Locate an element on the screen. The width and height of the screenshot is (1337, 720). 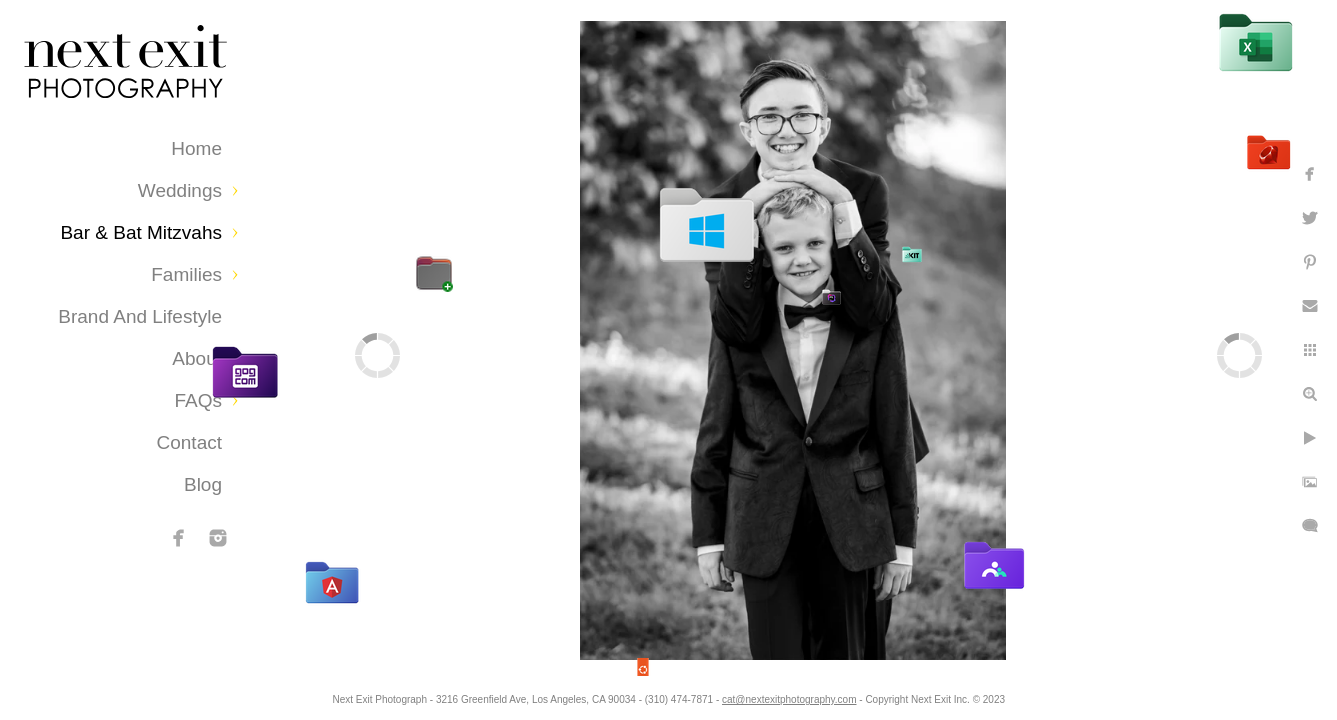
open folder containing Excel spreadsheets is located at coordinates (1255, 44).